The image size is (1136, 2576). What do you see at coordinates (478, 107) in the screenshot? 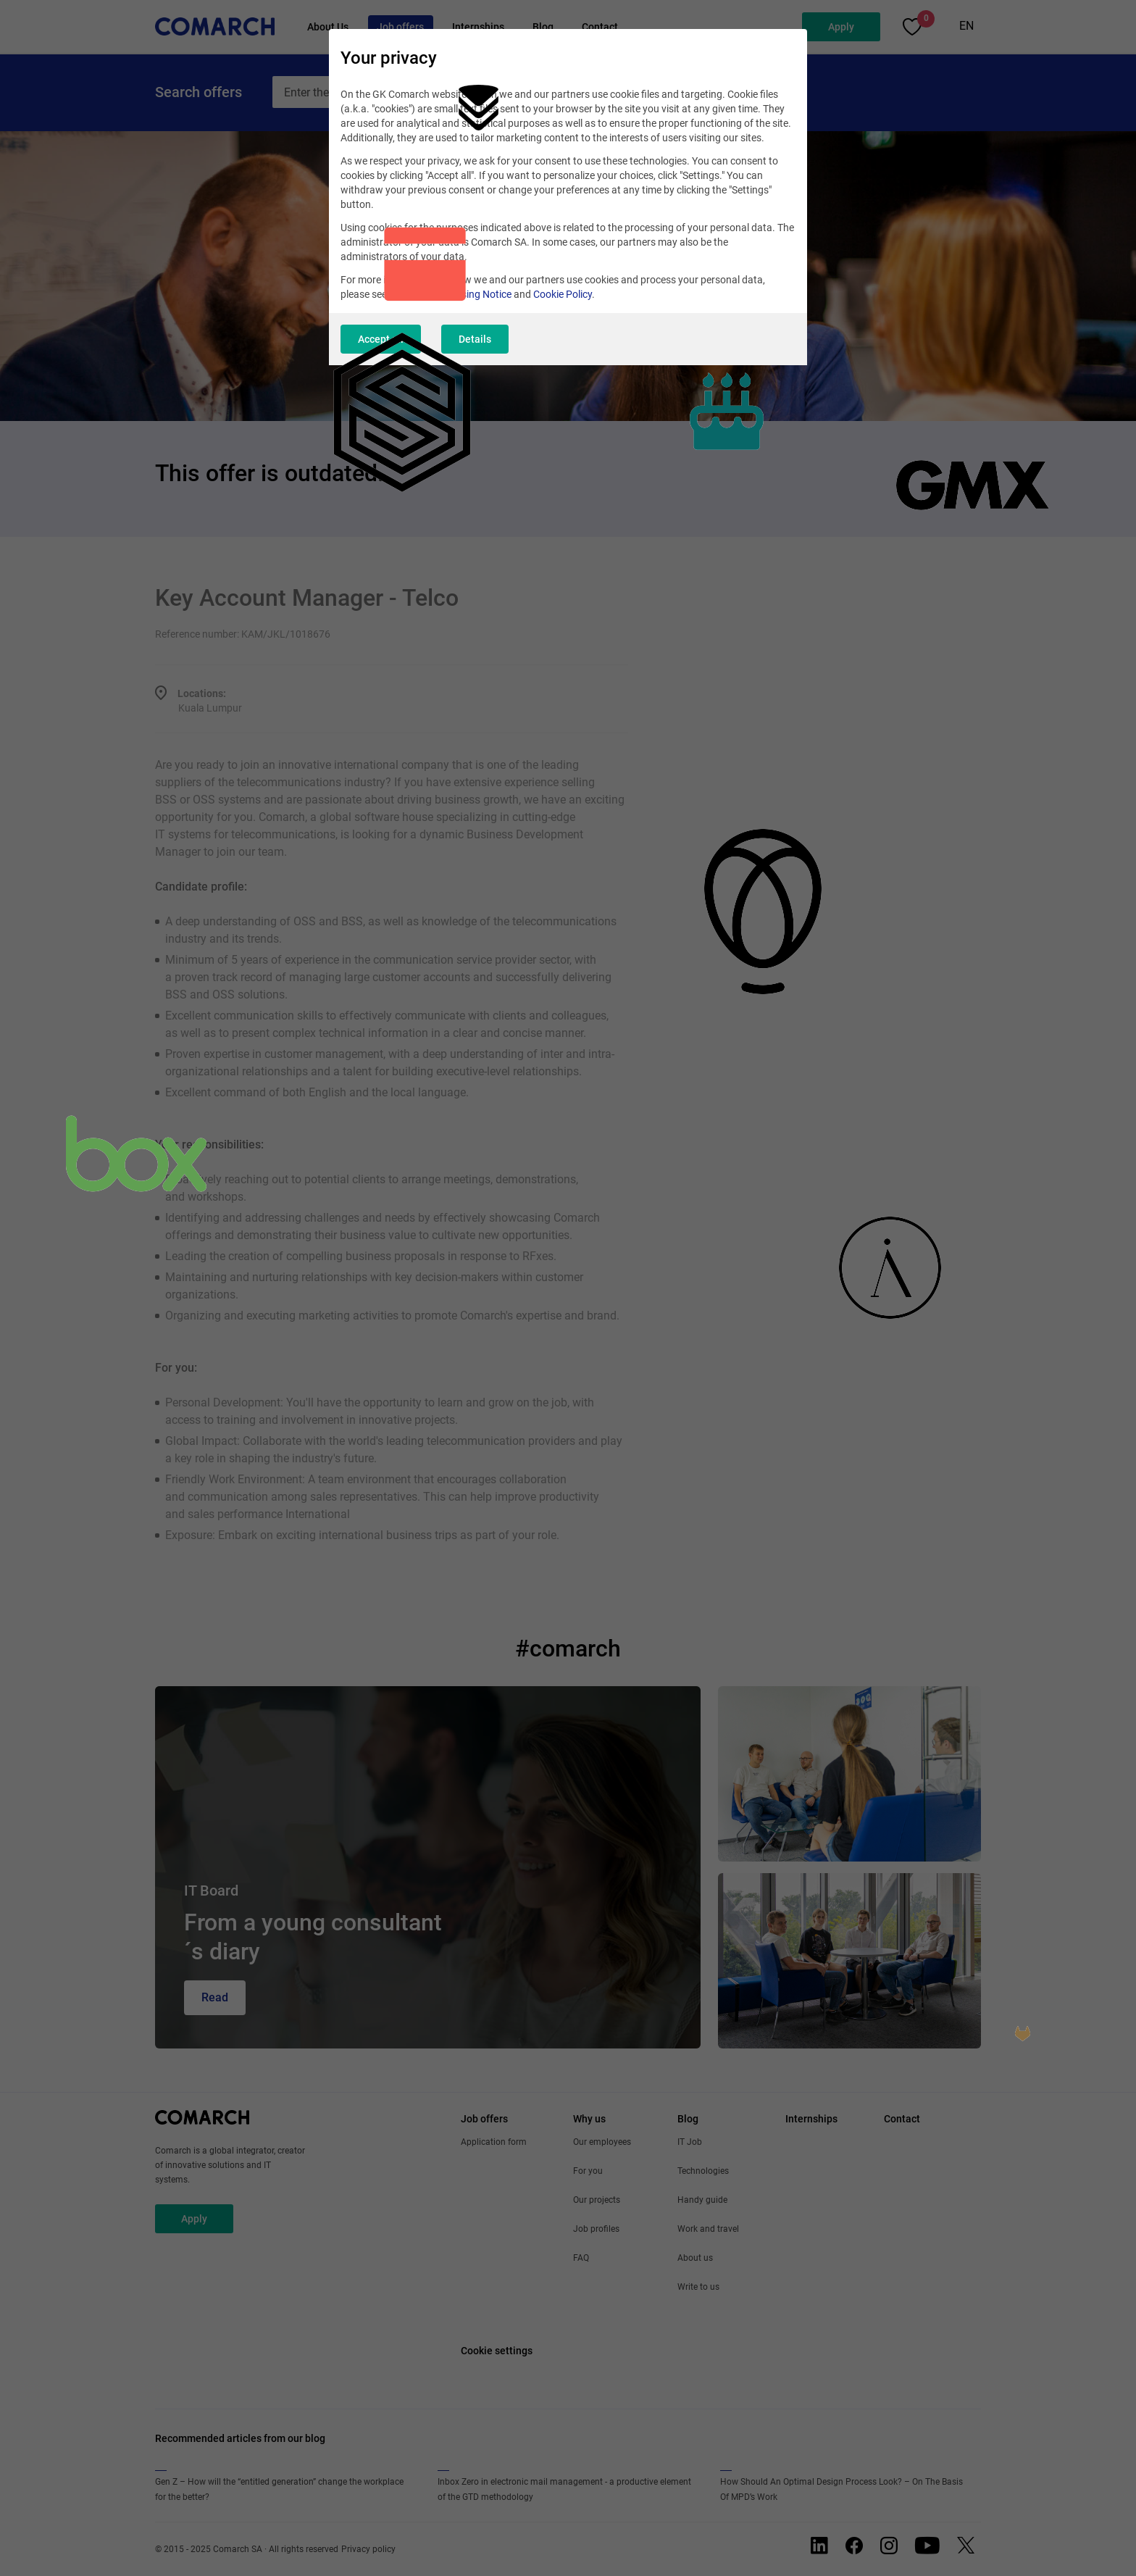
I see `VictoriaMetrics logo` at bounding box center [478, 107].